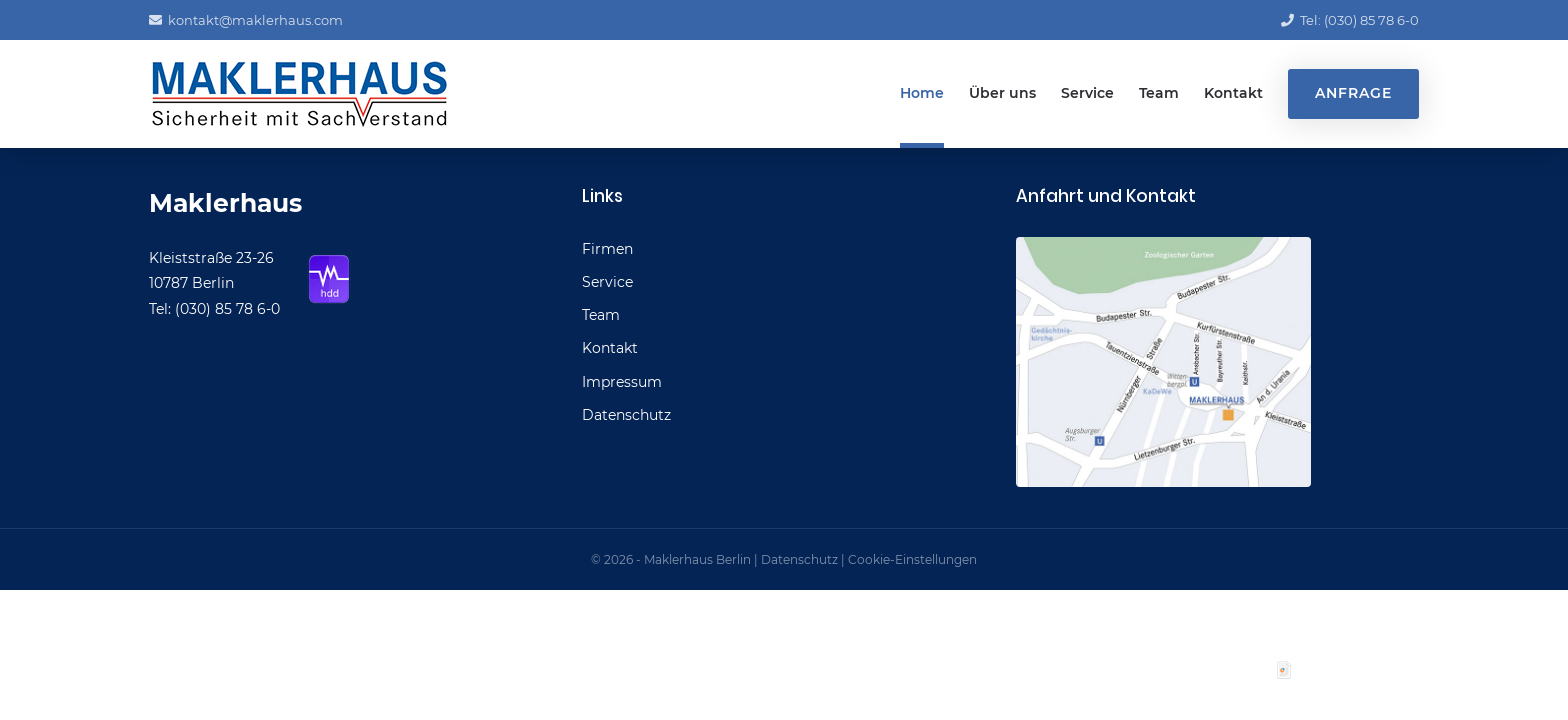  Describe the element at coordinates (329, 279) in the screenshot. I see `virtualbox hard disk drive file` at that location.